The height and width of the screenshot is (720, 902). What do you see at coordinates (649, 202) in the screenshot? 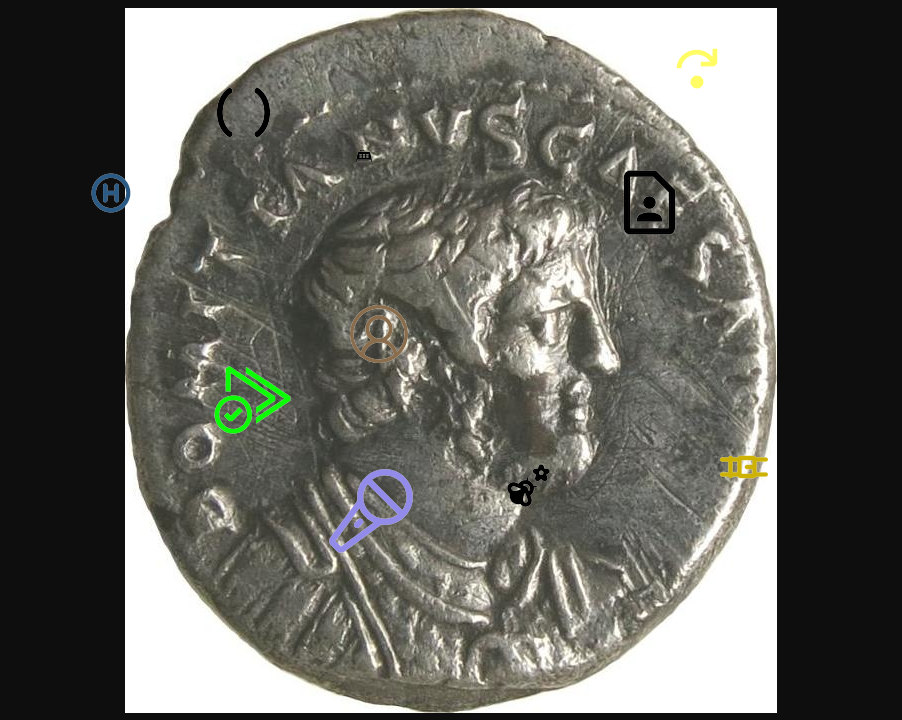
I see `view contact details` at bounding box center [649, 202].